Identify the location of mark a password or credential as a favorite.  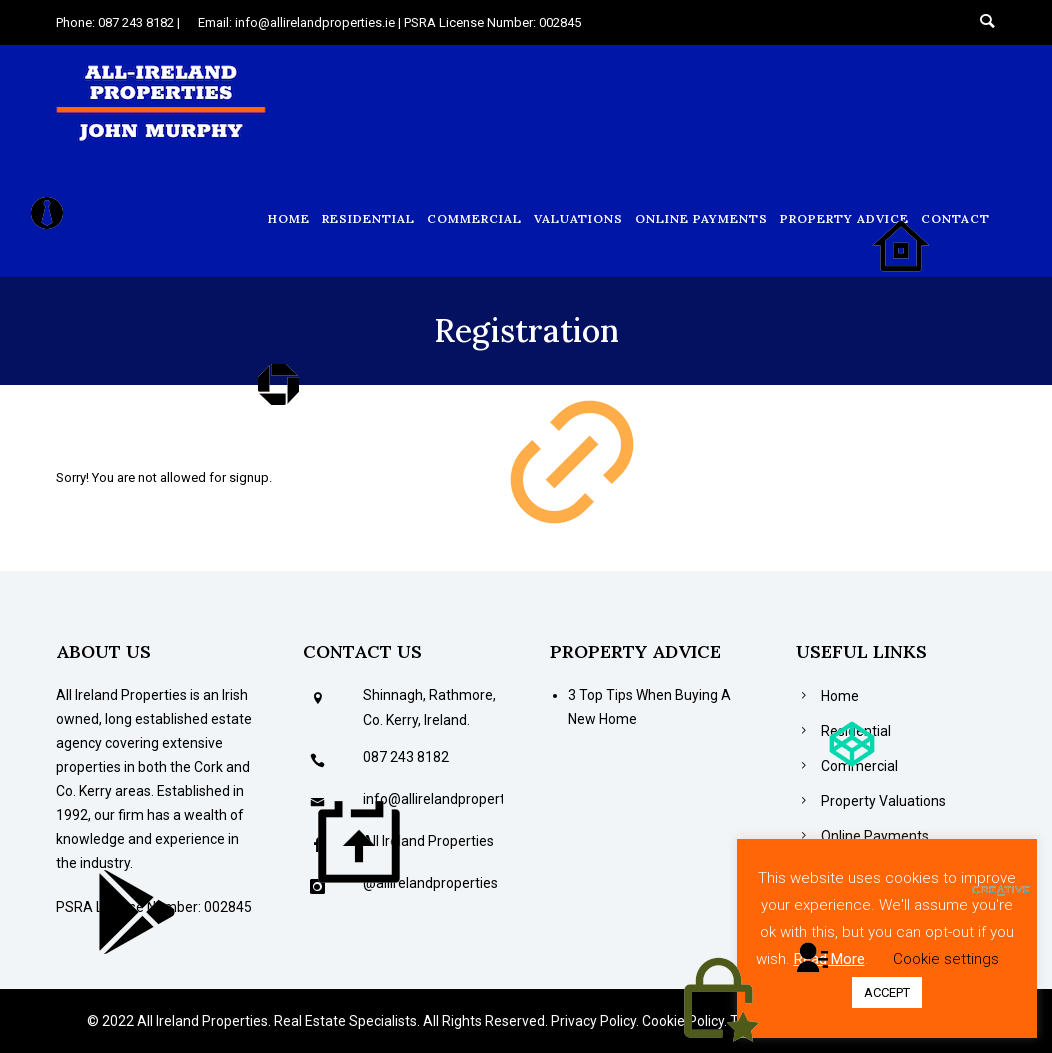
(718, 999).